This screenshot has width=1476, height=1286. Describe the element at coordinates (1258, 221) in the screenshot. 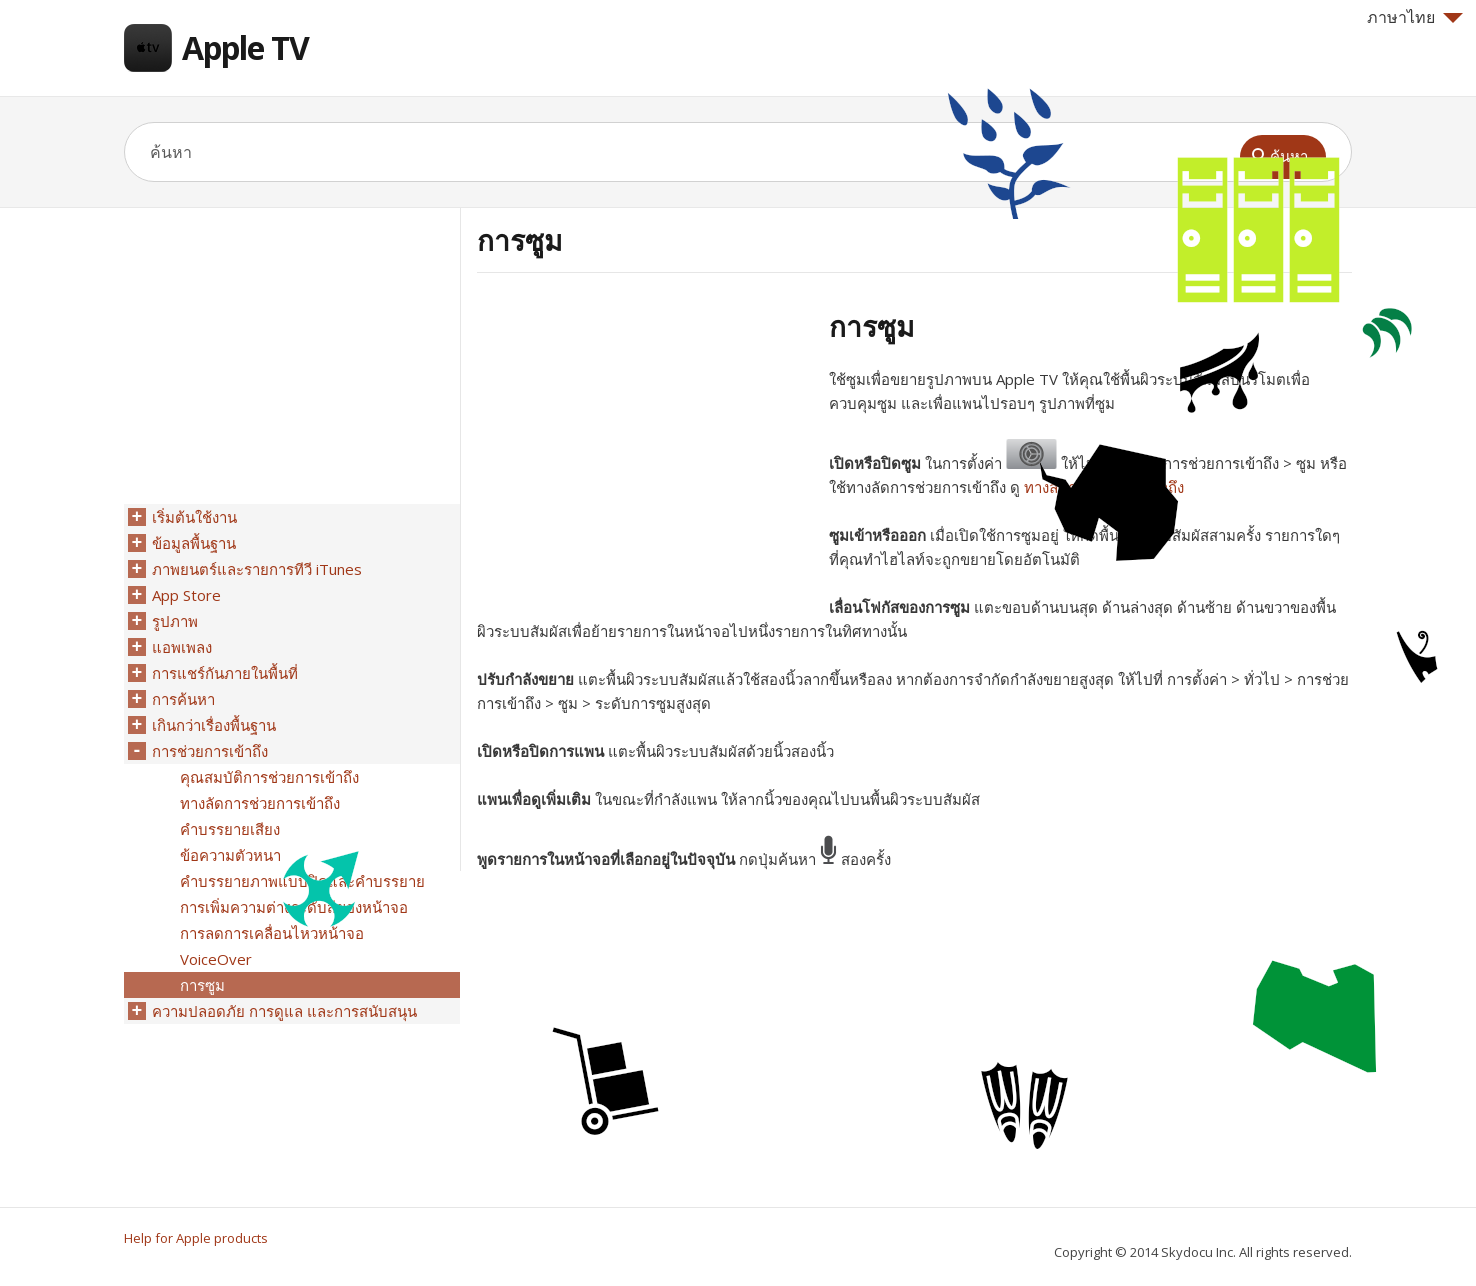

I see `access storage lockers or compartments` at that location.